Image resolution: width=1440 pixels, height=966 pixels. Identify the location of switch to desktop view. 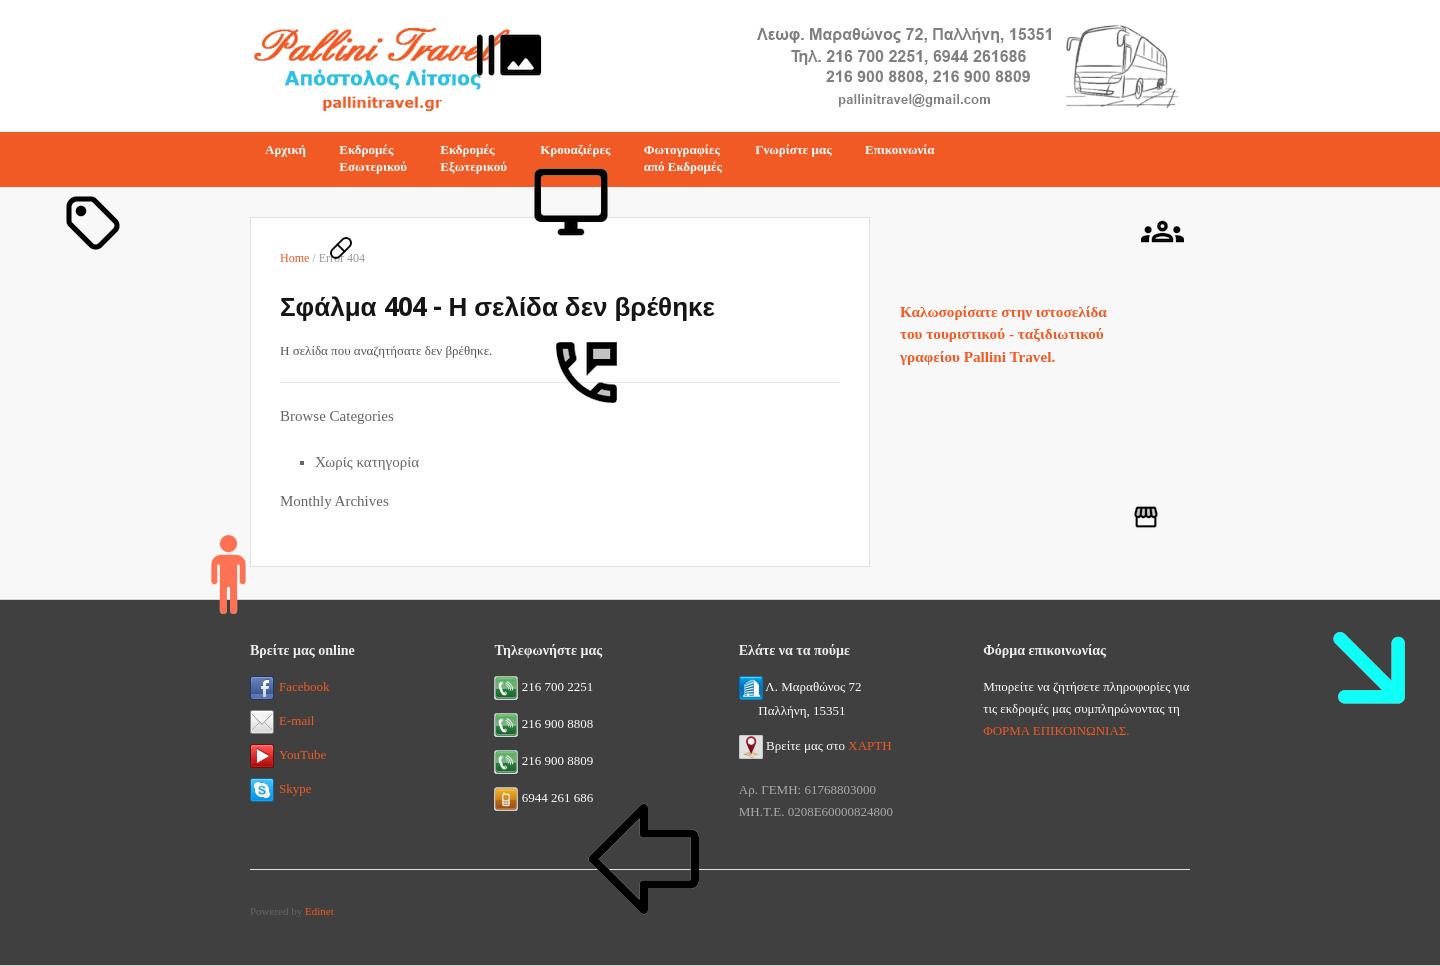
(571, 202).